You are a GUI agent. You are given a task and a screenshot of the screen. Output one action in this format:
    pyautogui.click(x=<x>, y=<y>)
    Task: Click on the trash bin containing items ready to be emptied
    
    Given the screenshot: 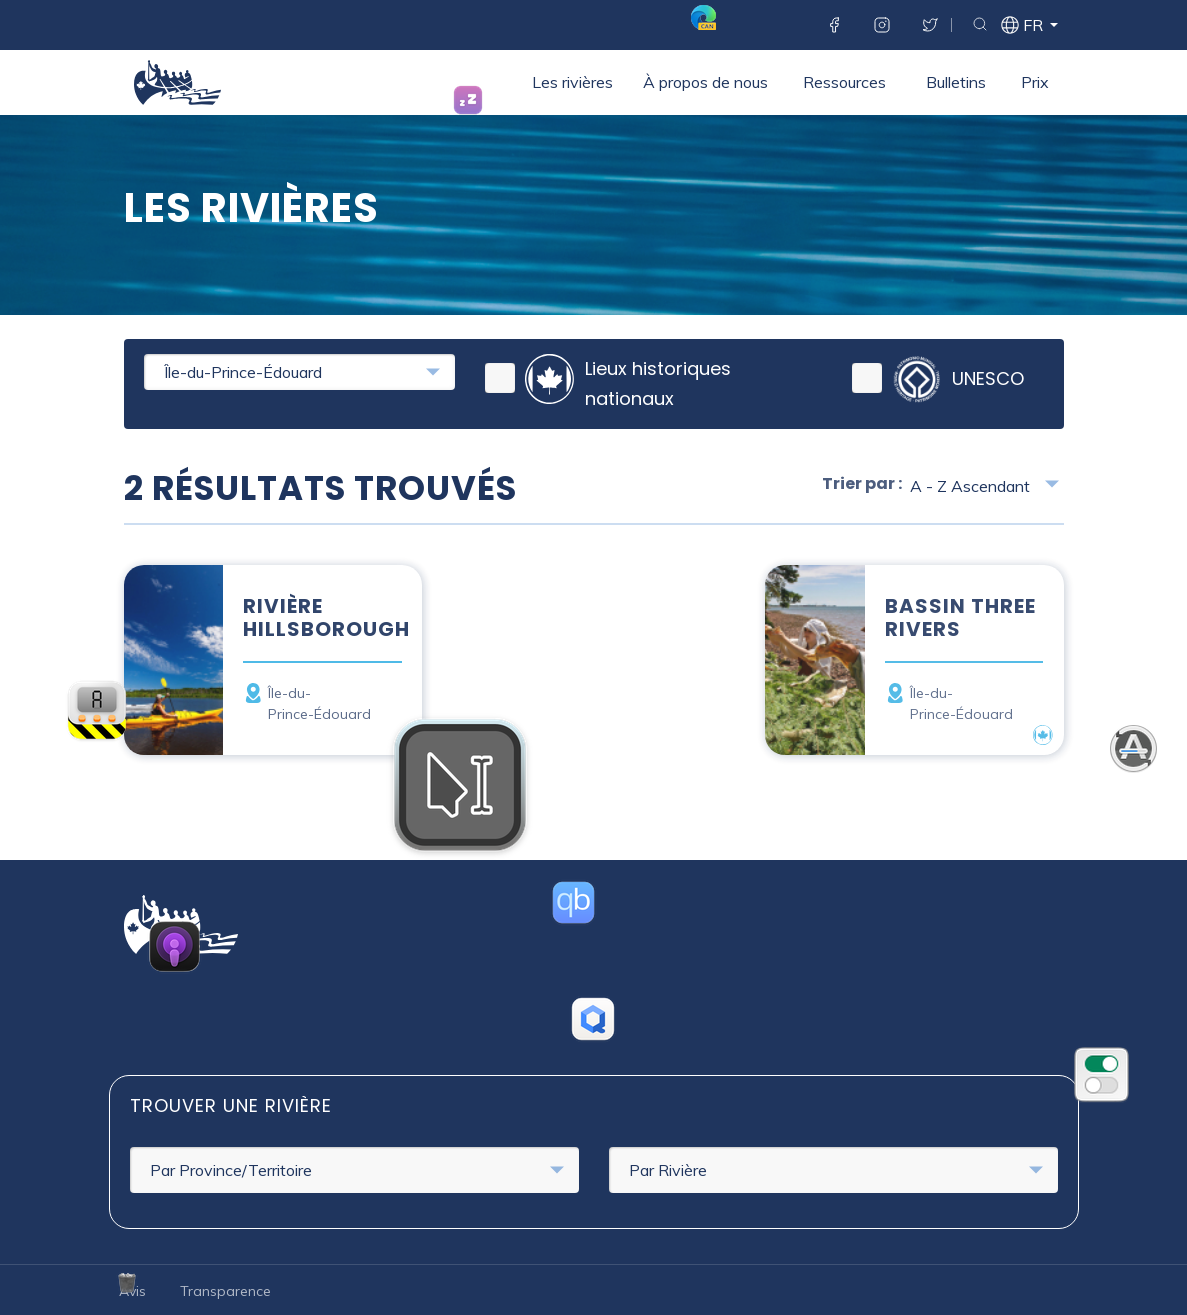 What is the action you would take?
    pyautogui.click(x=127, y=1283)
    